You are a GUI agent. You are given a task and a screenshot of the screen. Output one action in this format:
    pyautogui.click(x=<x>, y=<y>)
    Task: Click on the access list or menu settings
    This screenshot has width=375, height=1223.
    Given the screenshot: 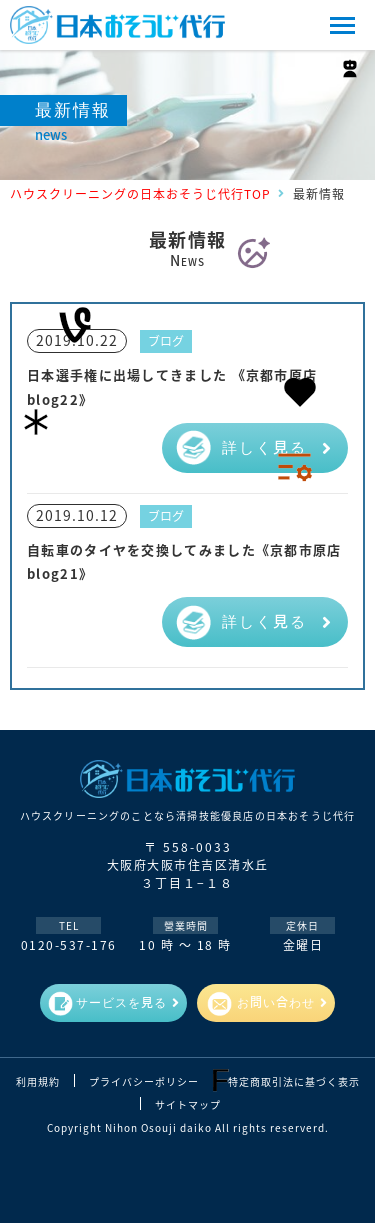 What is the action you would take?
    pyautogui.click(x=294, y=466)
    